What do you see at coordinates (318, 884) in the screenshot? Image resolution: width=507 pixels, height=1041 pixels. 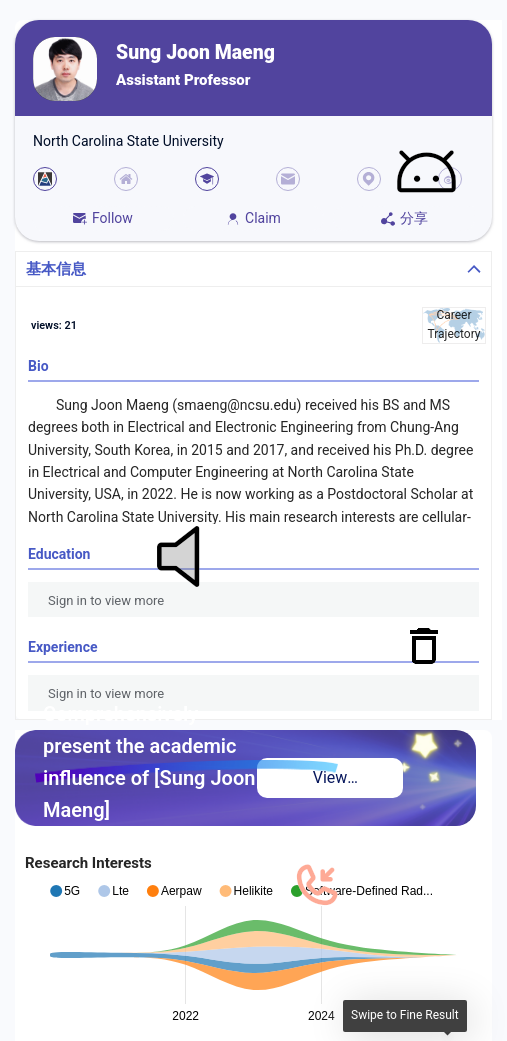 I see `incoming call notification` at bounding box center [318, 884].